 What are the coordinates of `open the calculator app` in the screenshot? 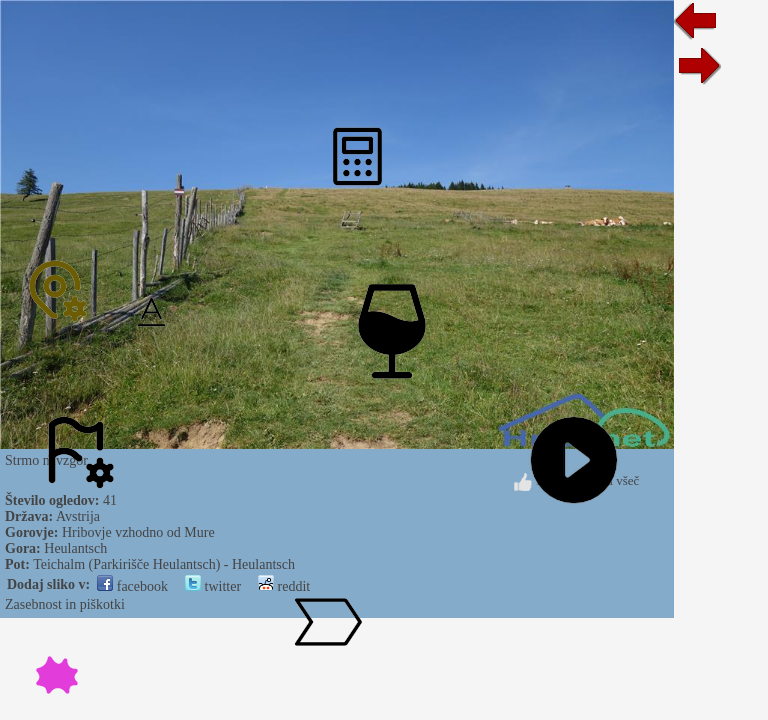 It's located at (357, 156).